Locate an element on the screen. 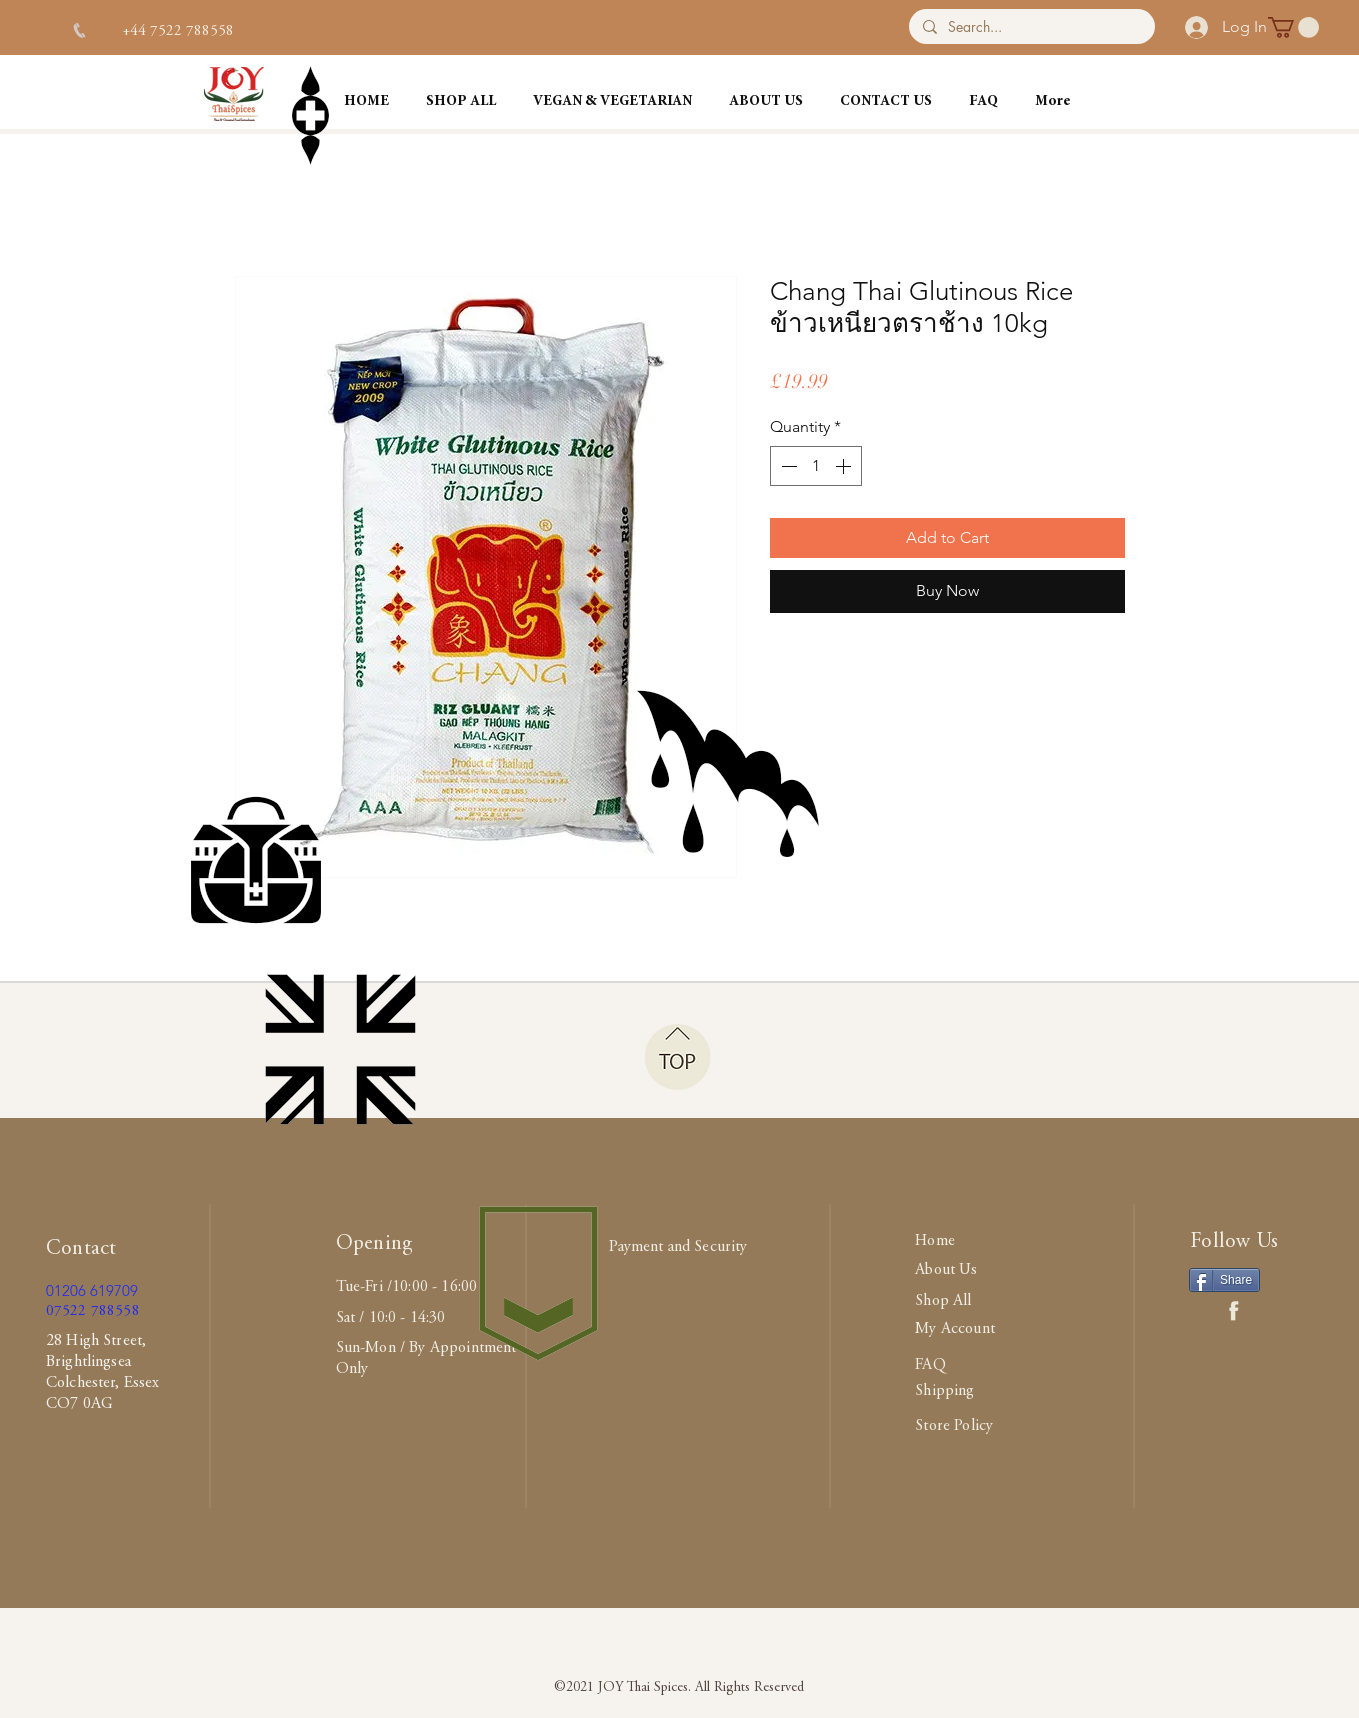 This screenshot has width=1359, height=1718. access disc golf equipment or bag inventory is located at coordinates (256, 860).